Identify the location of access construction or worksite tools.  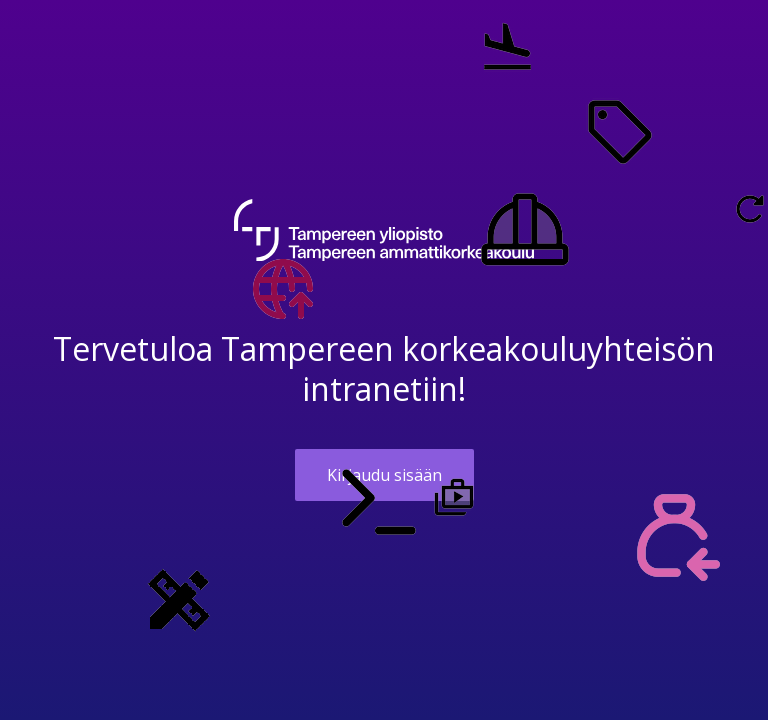
(525, 234).